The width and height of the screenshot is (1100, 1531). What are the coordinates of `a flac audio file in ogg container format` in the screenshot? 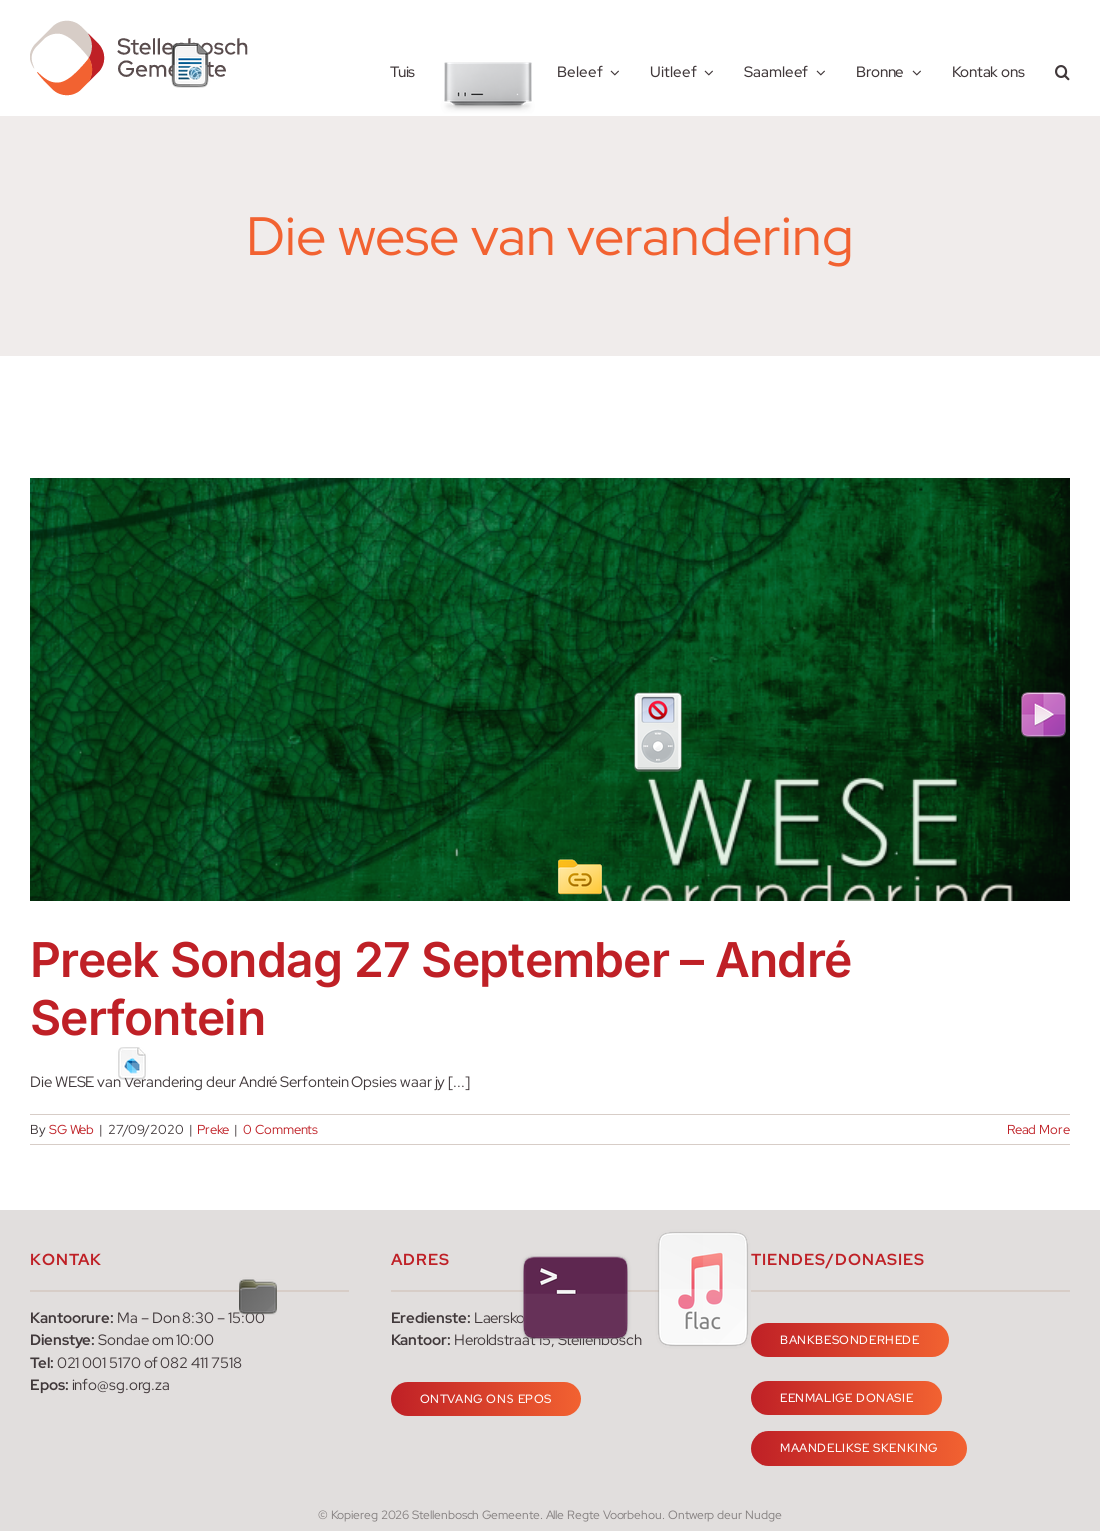 It's located at (703, 1289).